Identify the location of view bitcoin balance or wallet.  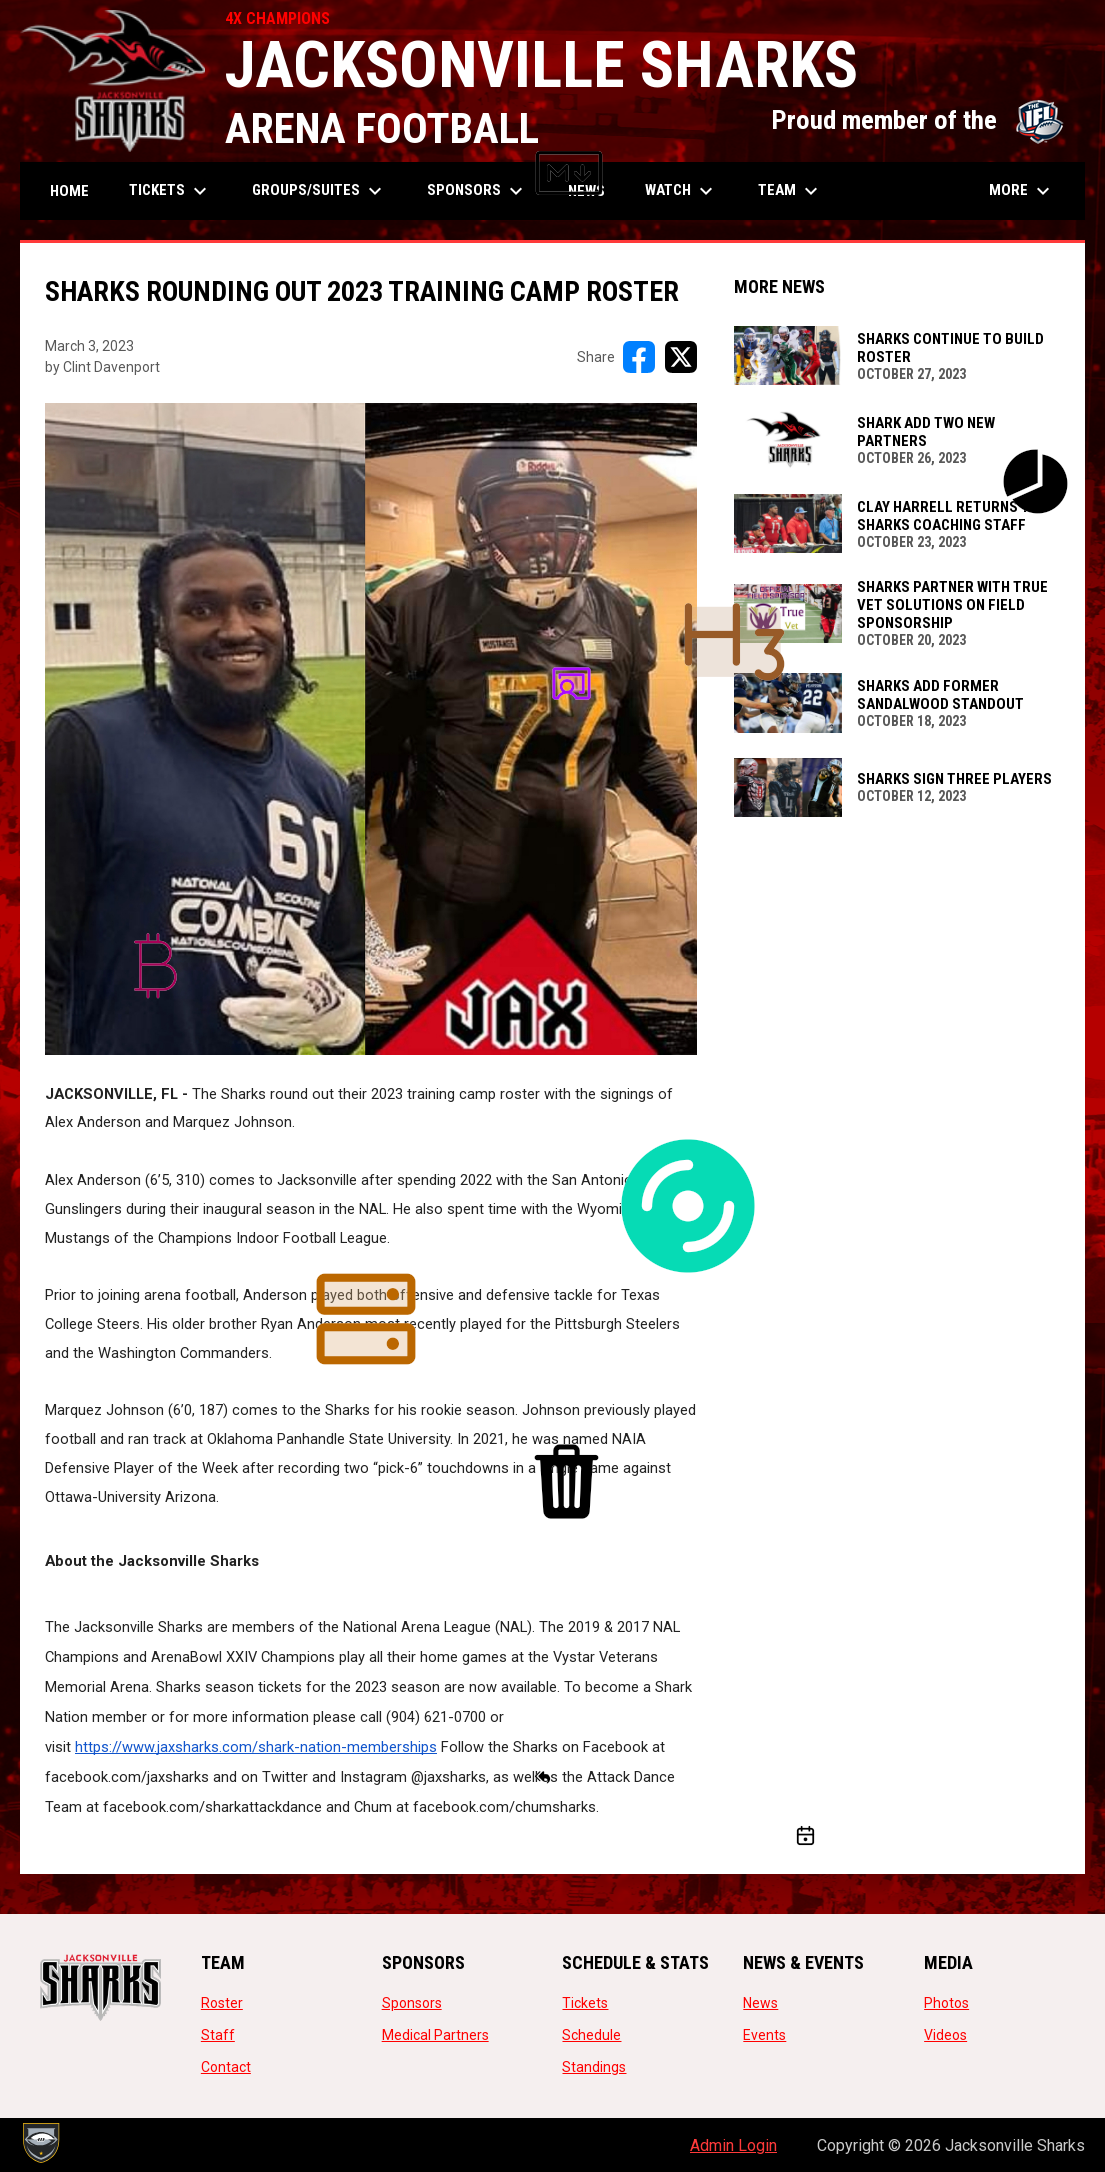
(153, 967).